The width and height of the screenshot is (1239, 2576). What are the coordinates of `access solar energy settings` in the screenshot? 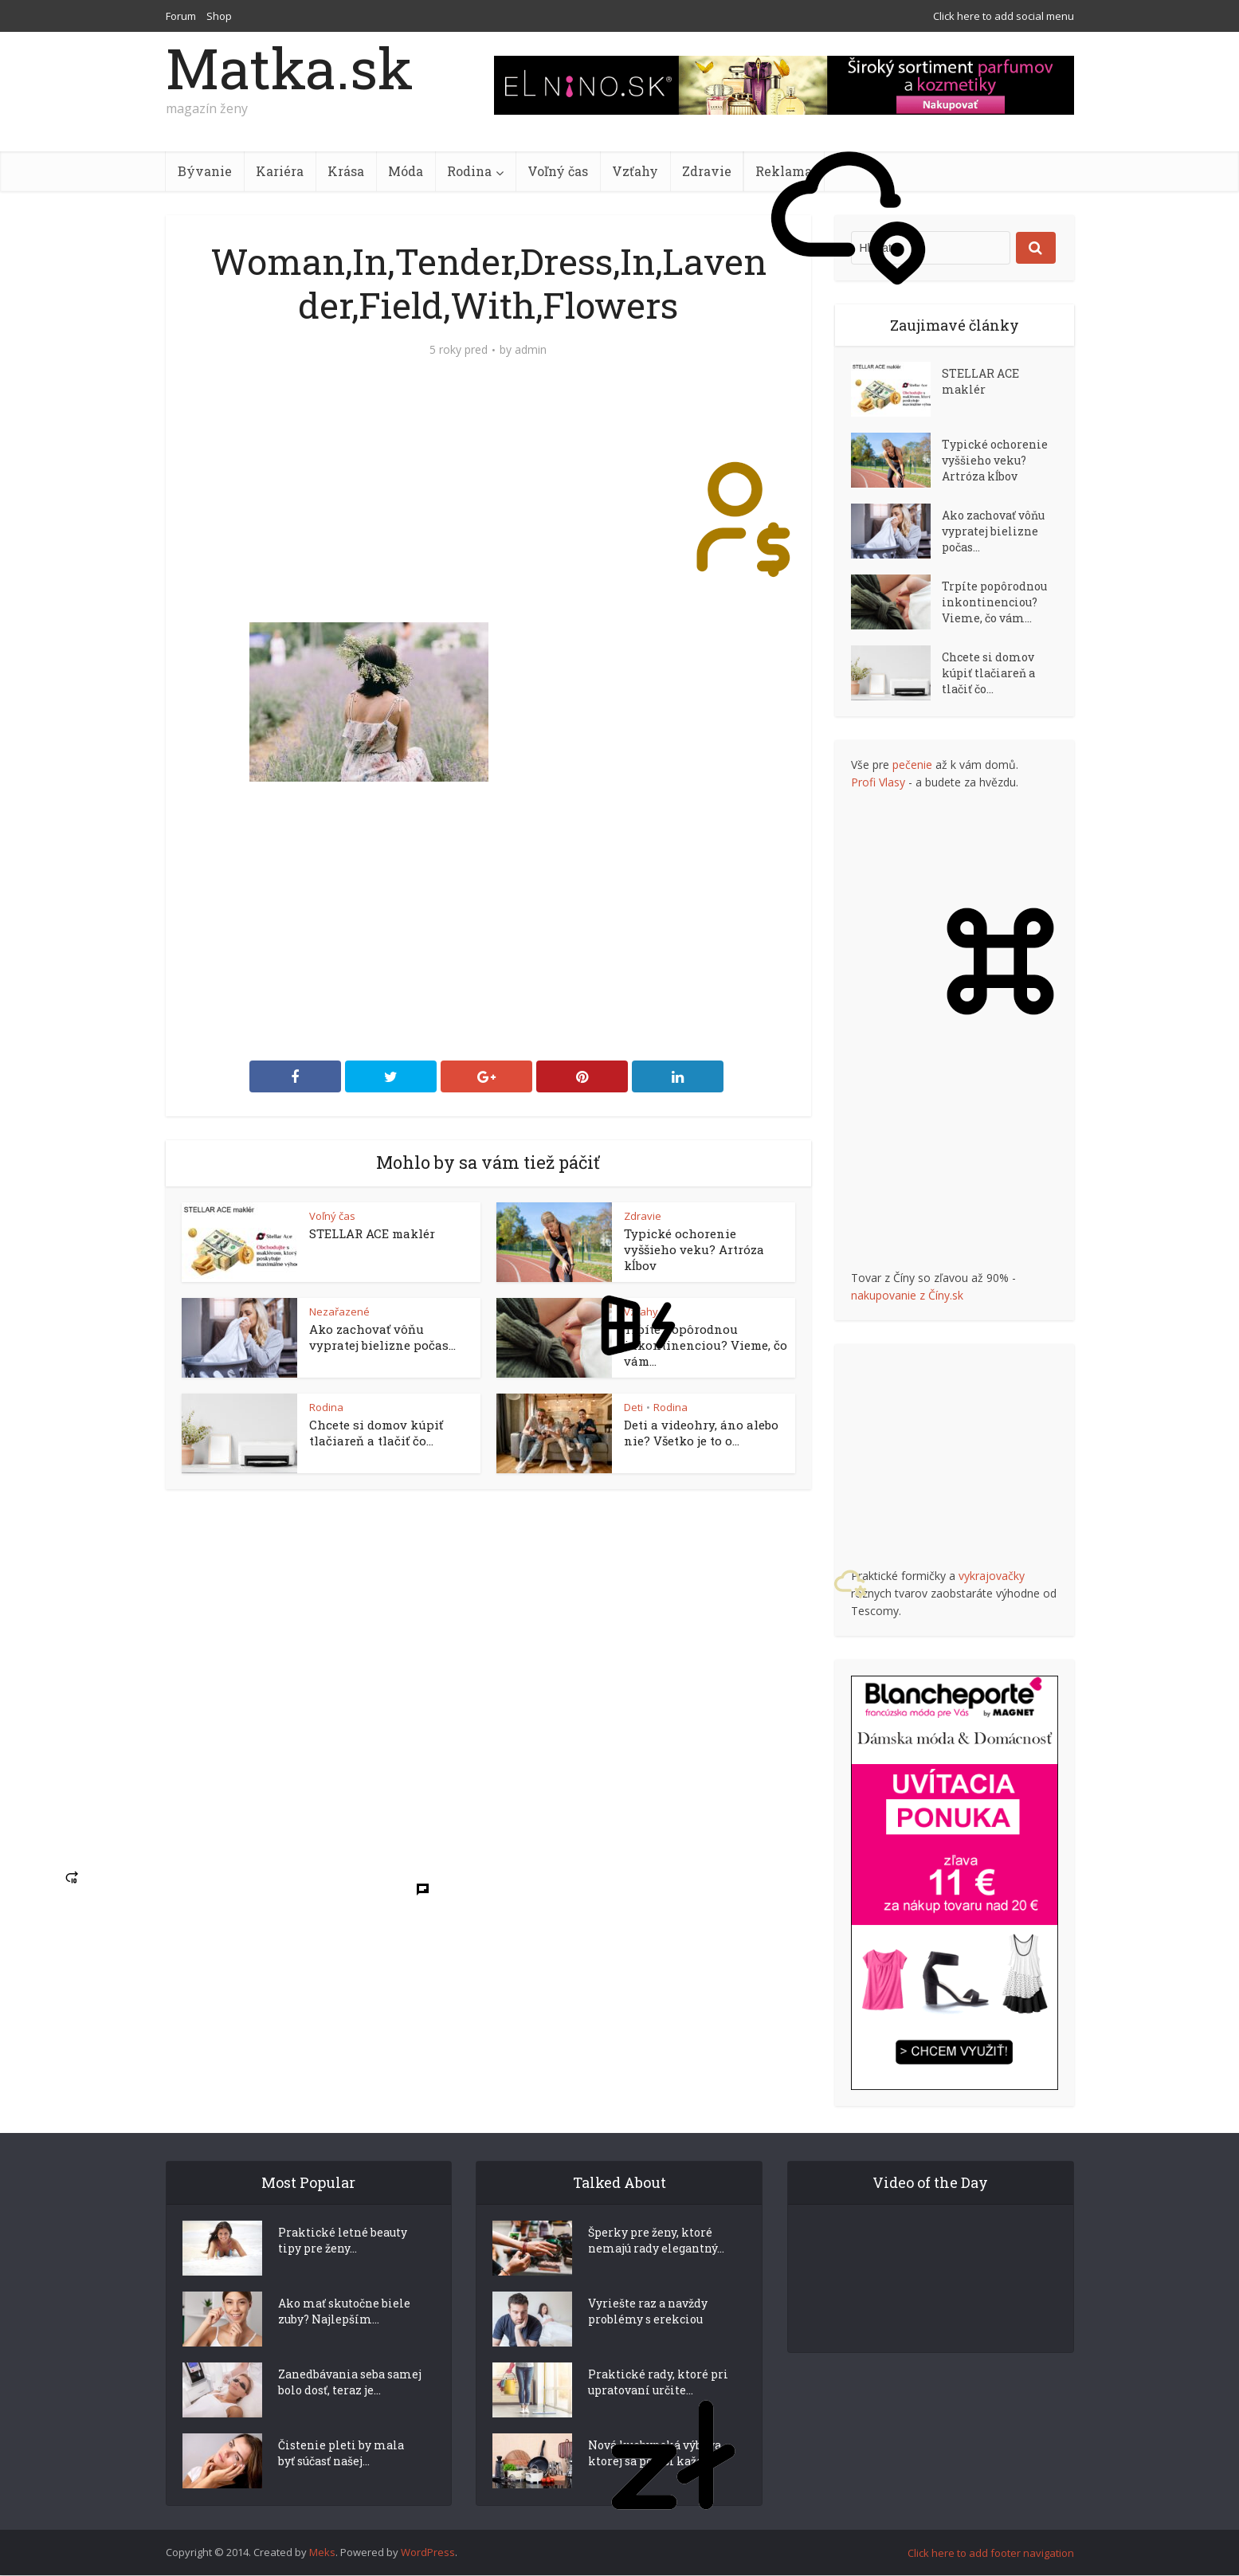 It's located at (636, 1325).